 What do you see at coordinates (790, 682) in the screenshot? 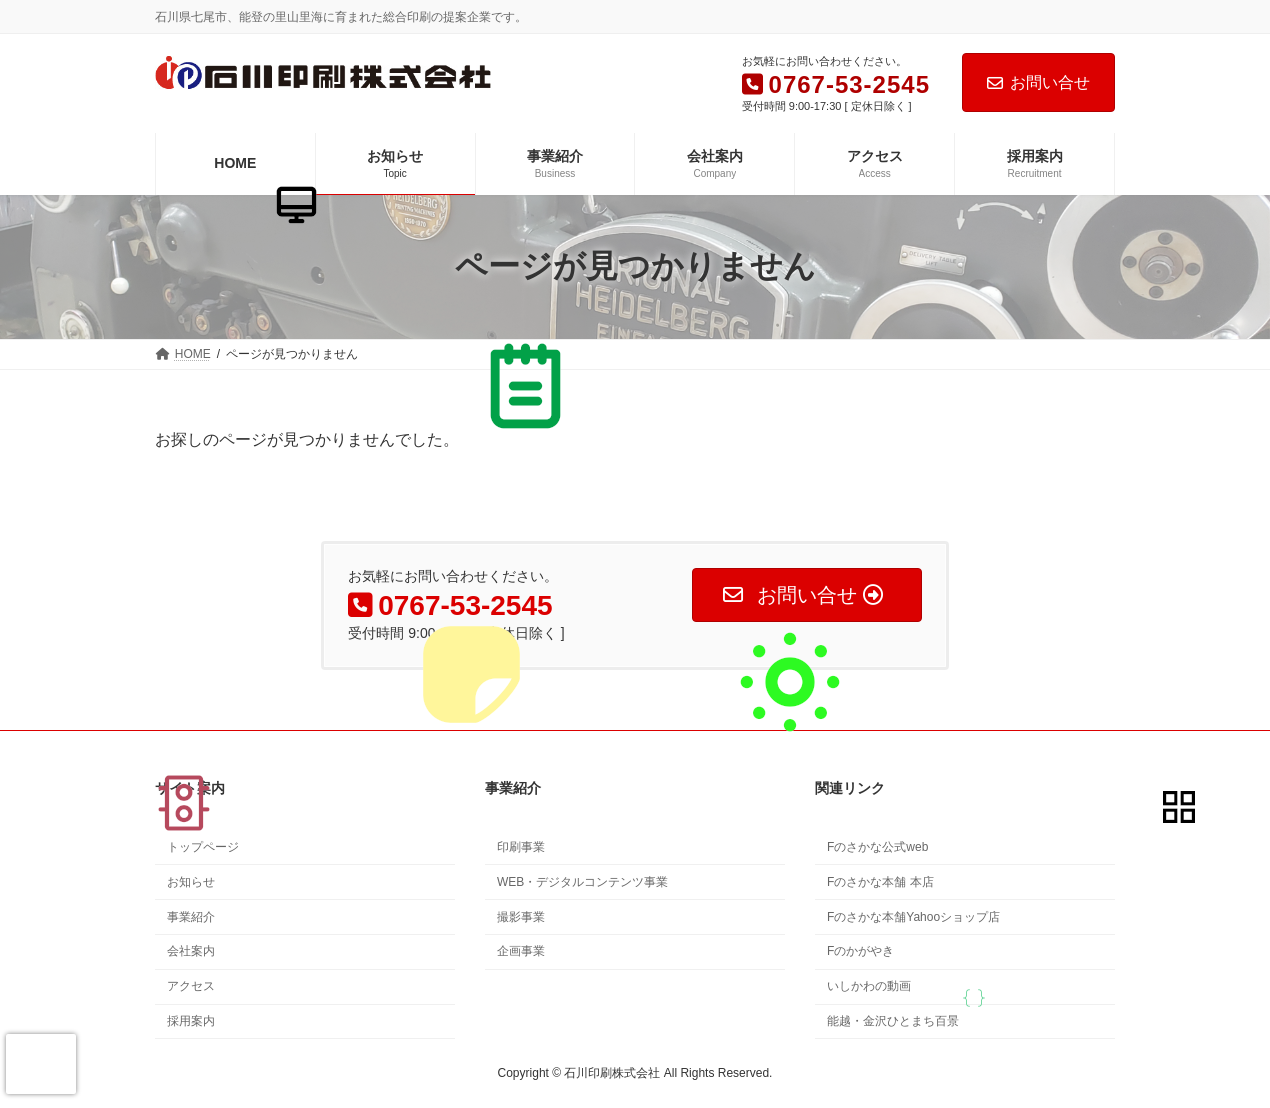
I see `decrease screen brightness` at bounding box center [790, 682].